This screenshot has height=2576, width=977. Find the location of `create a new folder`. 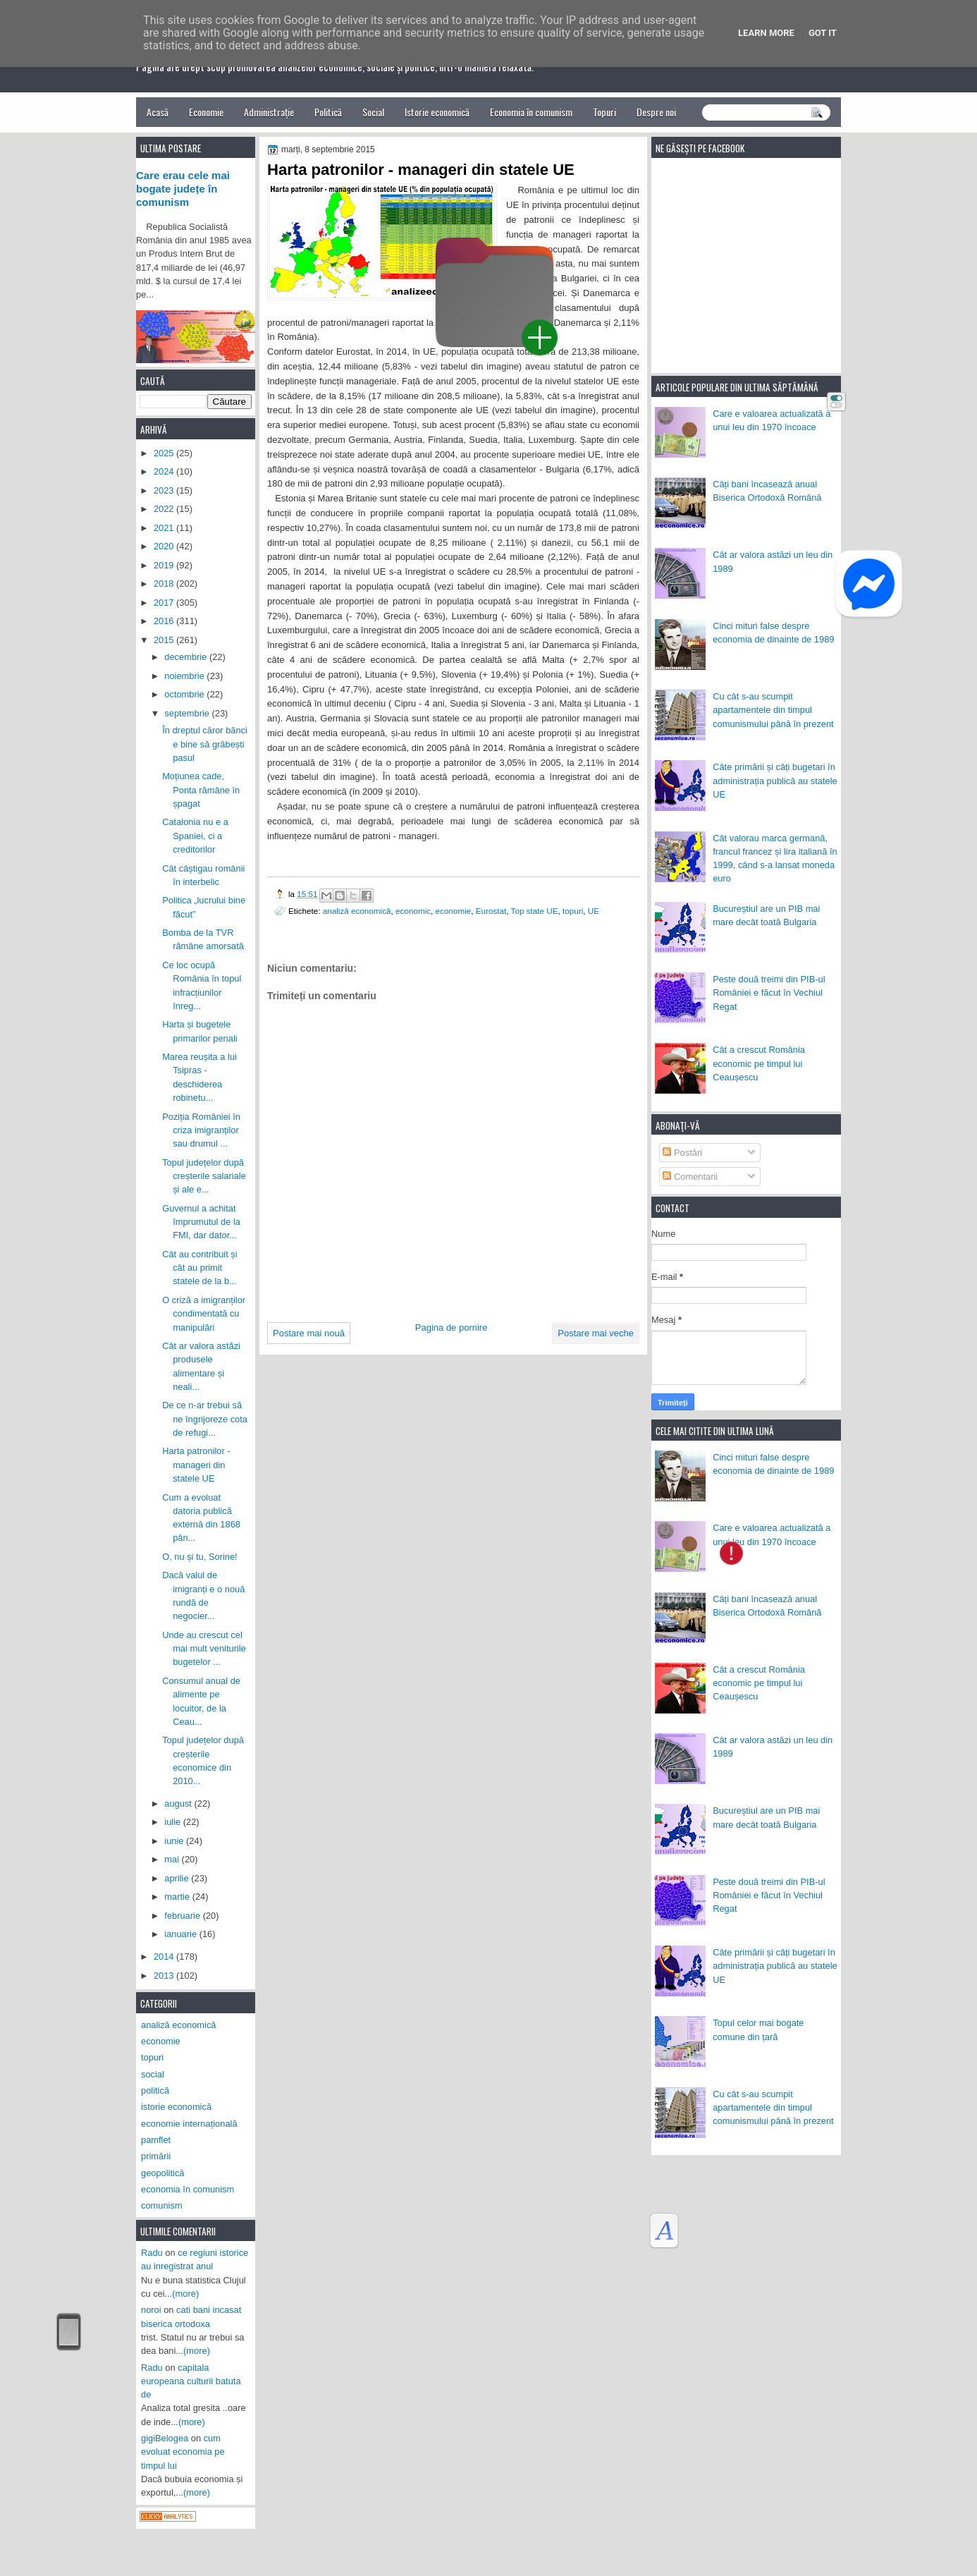

create a new folder is located at coordinates (494, 292).